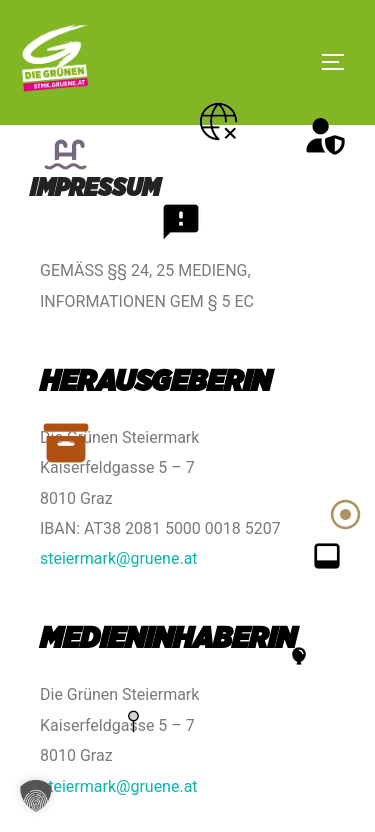 The height and width of the screenshot is (832, 375). Describe the element at coordinates (345, 514) in the screenshot. I see `select this option (radio button)` at that location.